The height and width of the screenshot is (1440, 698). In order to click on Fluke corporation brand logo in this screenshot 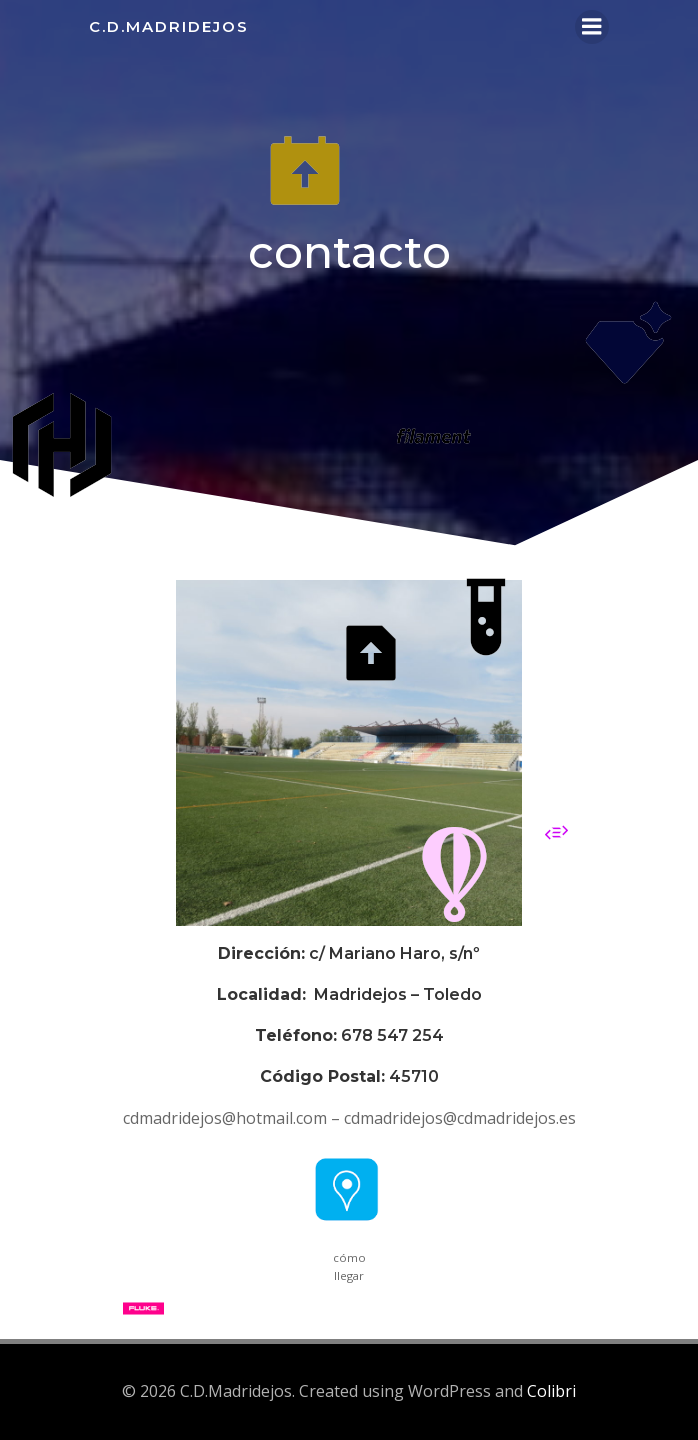, I will do `click(143, 1308)`.